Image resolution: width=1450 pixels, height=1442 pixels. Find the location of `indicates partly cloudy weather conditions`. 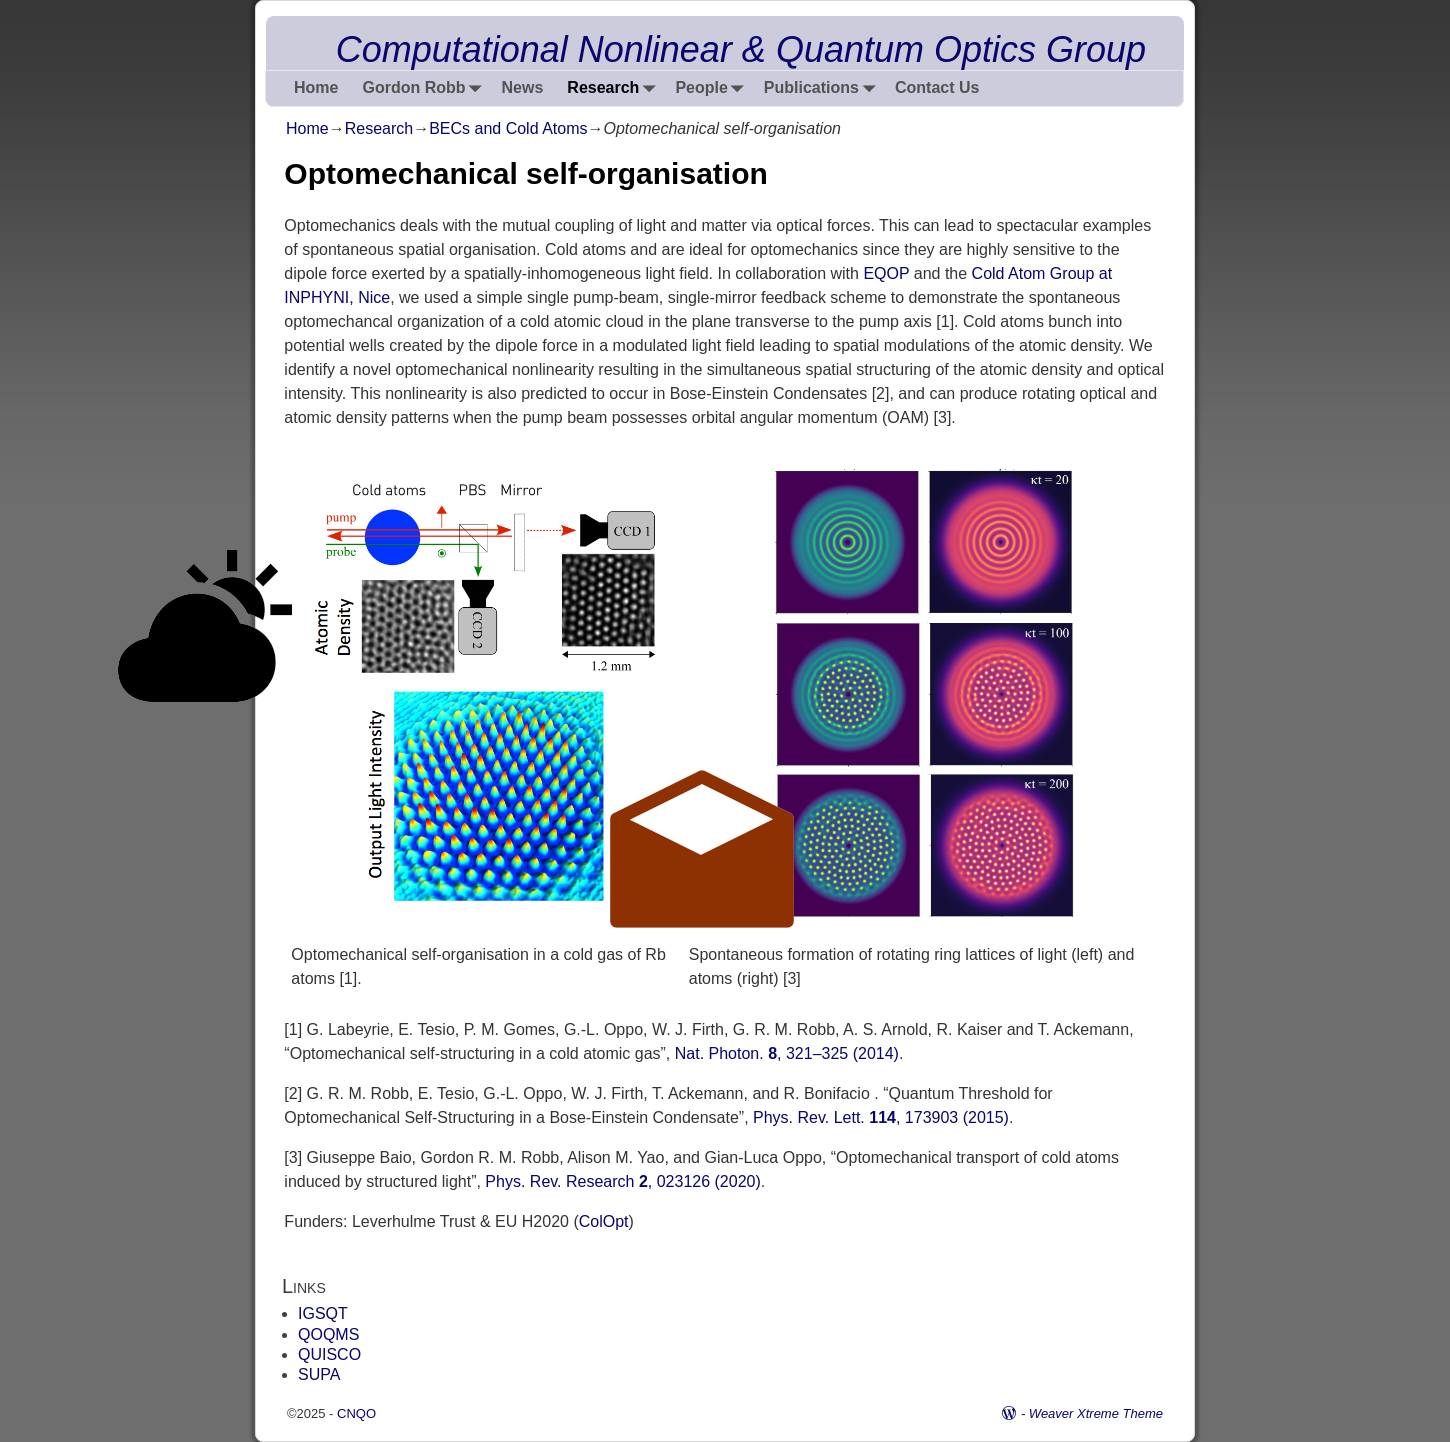

indicates partly cloudy weather conditions is located at coordinates (205, 626).